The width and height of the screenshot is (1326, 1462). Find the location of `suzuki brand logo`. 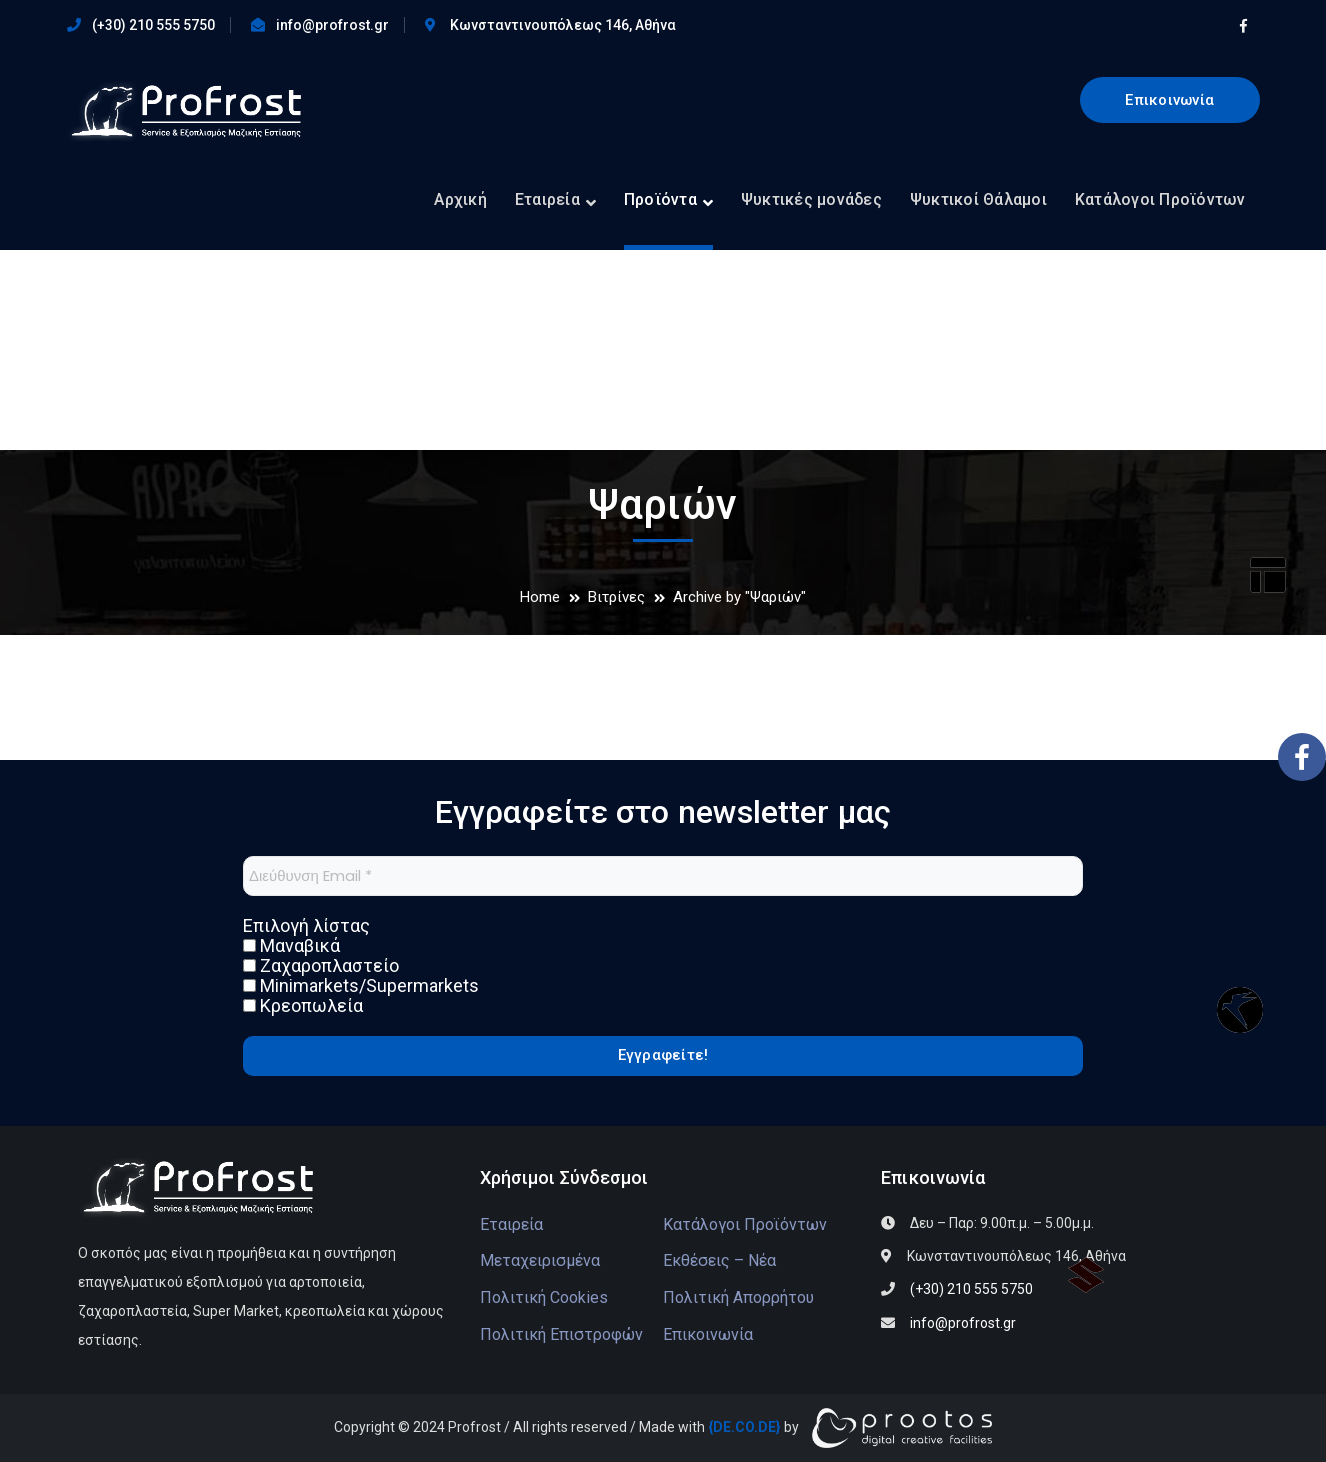

suzuki brand logo is located at coordinates (1086, 1275).